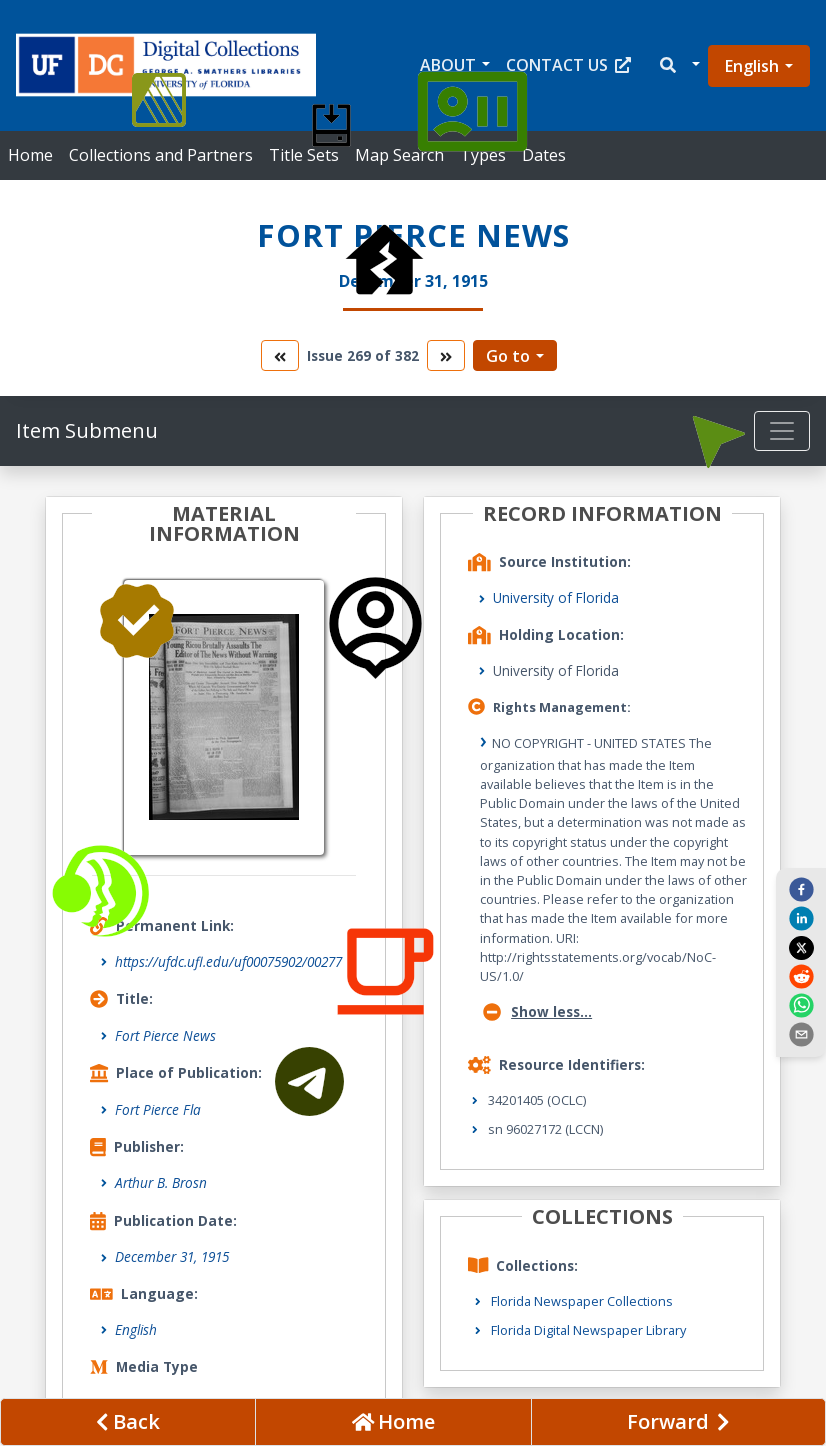  What do you see at coordinates (137, 621) in the screenshot?
I see `indicates a verified account or profile` at bounding box center [137, 621].